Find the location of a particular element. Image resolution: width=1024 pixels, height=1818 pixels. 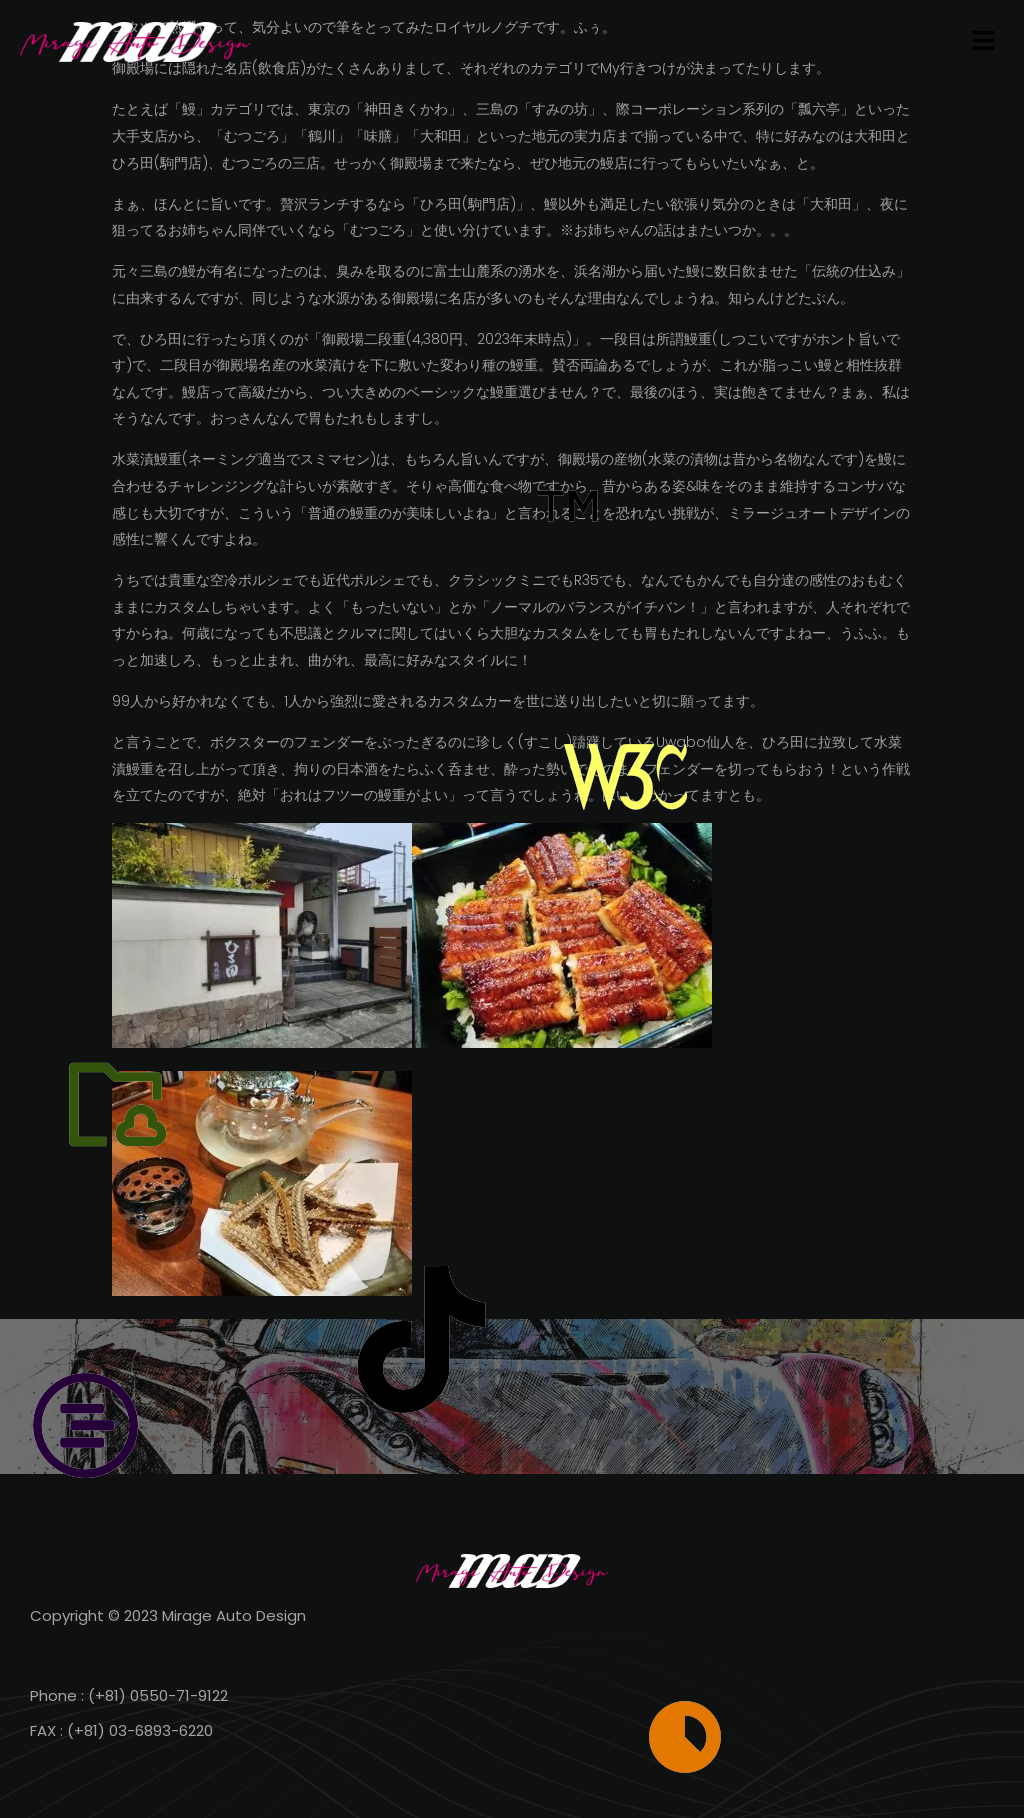

access cloud-synced files and folders is located at coordinates (115, 1104).